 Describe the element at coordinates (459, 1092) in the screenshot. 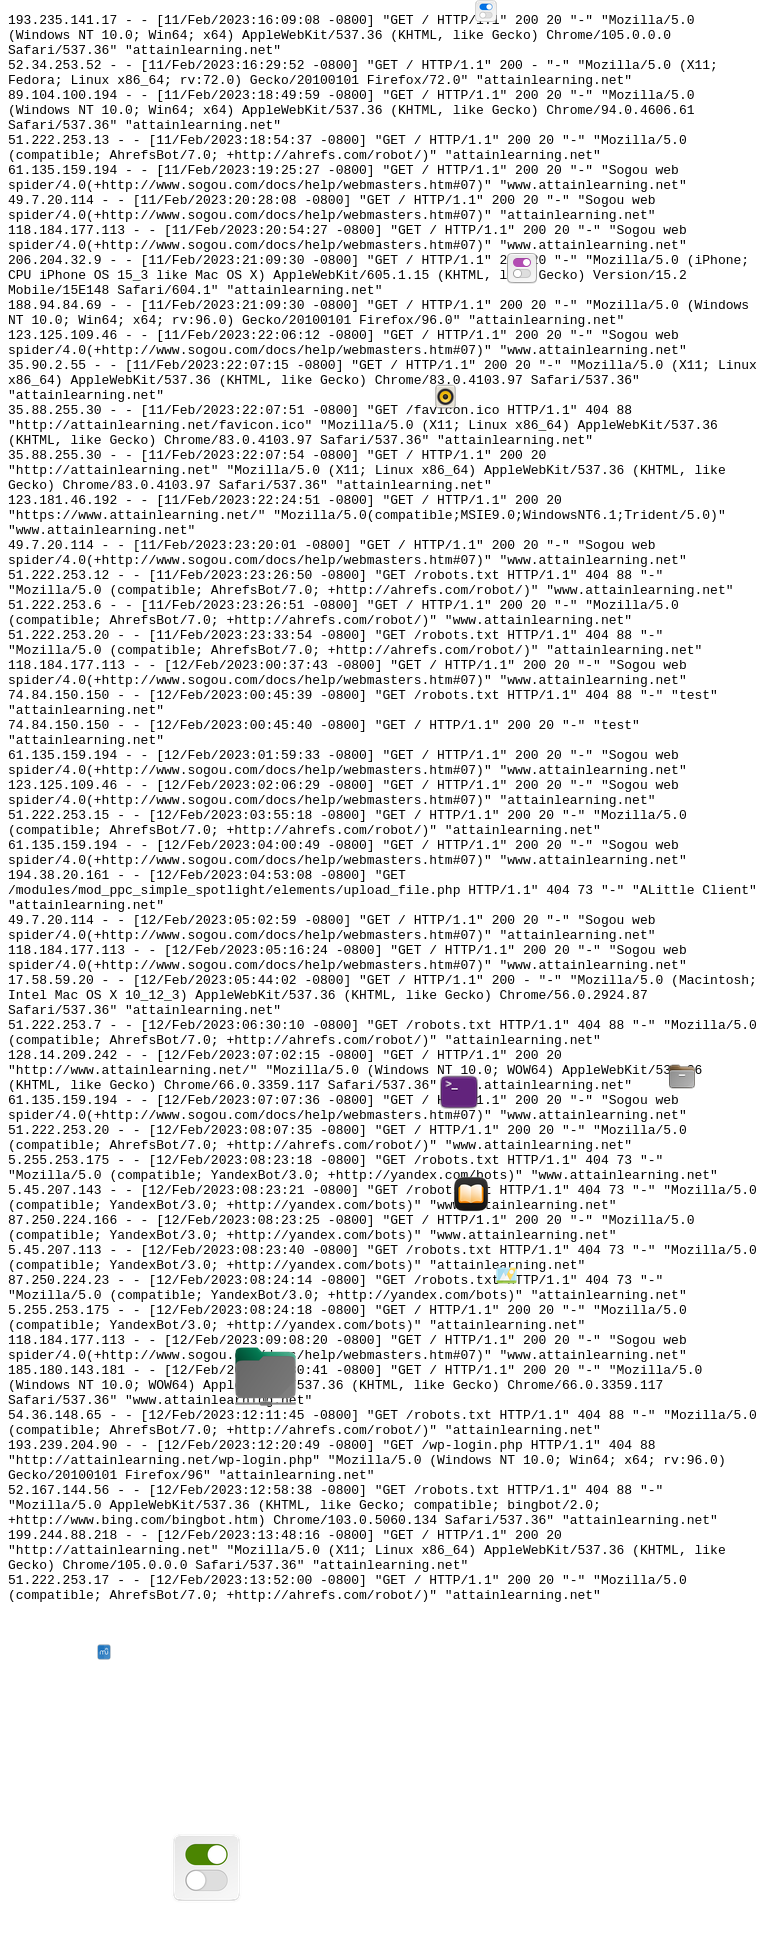

I see `open root terminal with administrator privileges` at that location.